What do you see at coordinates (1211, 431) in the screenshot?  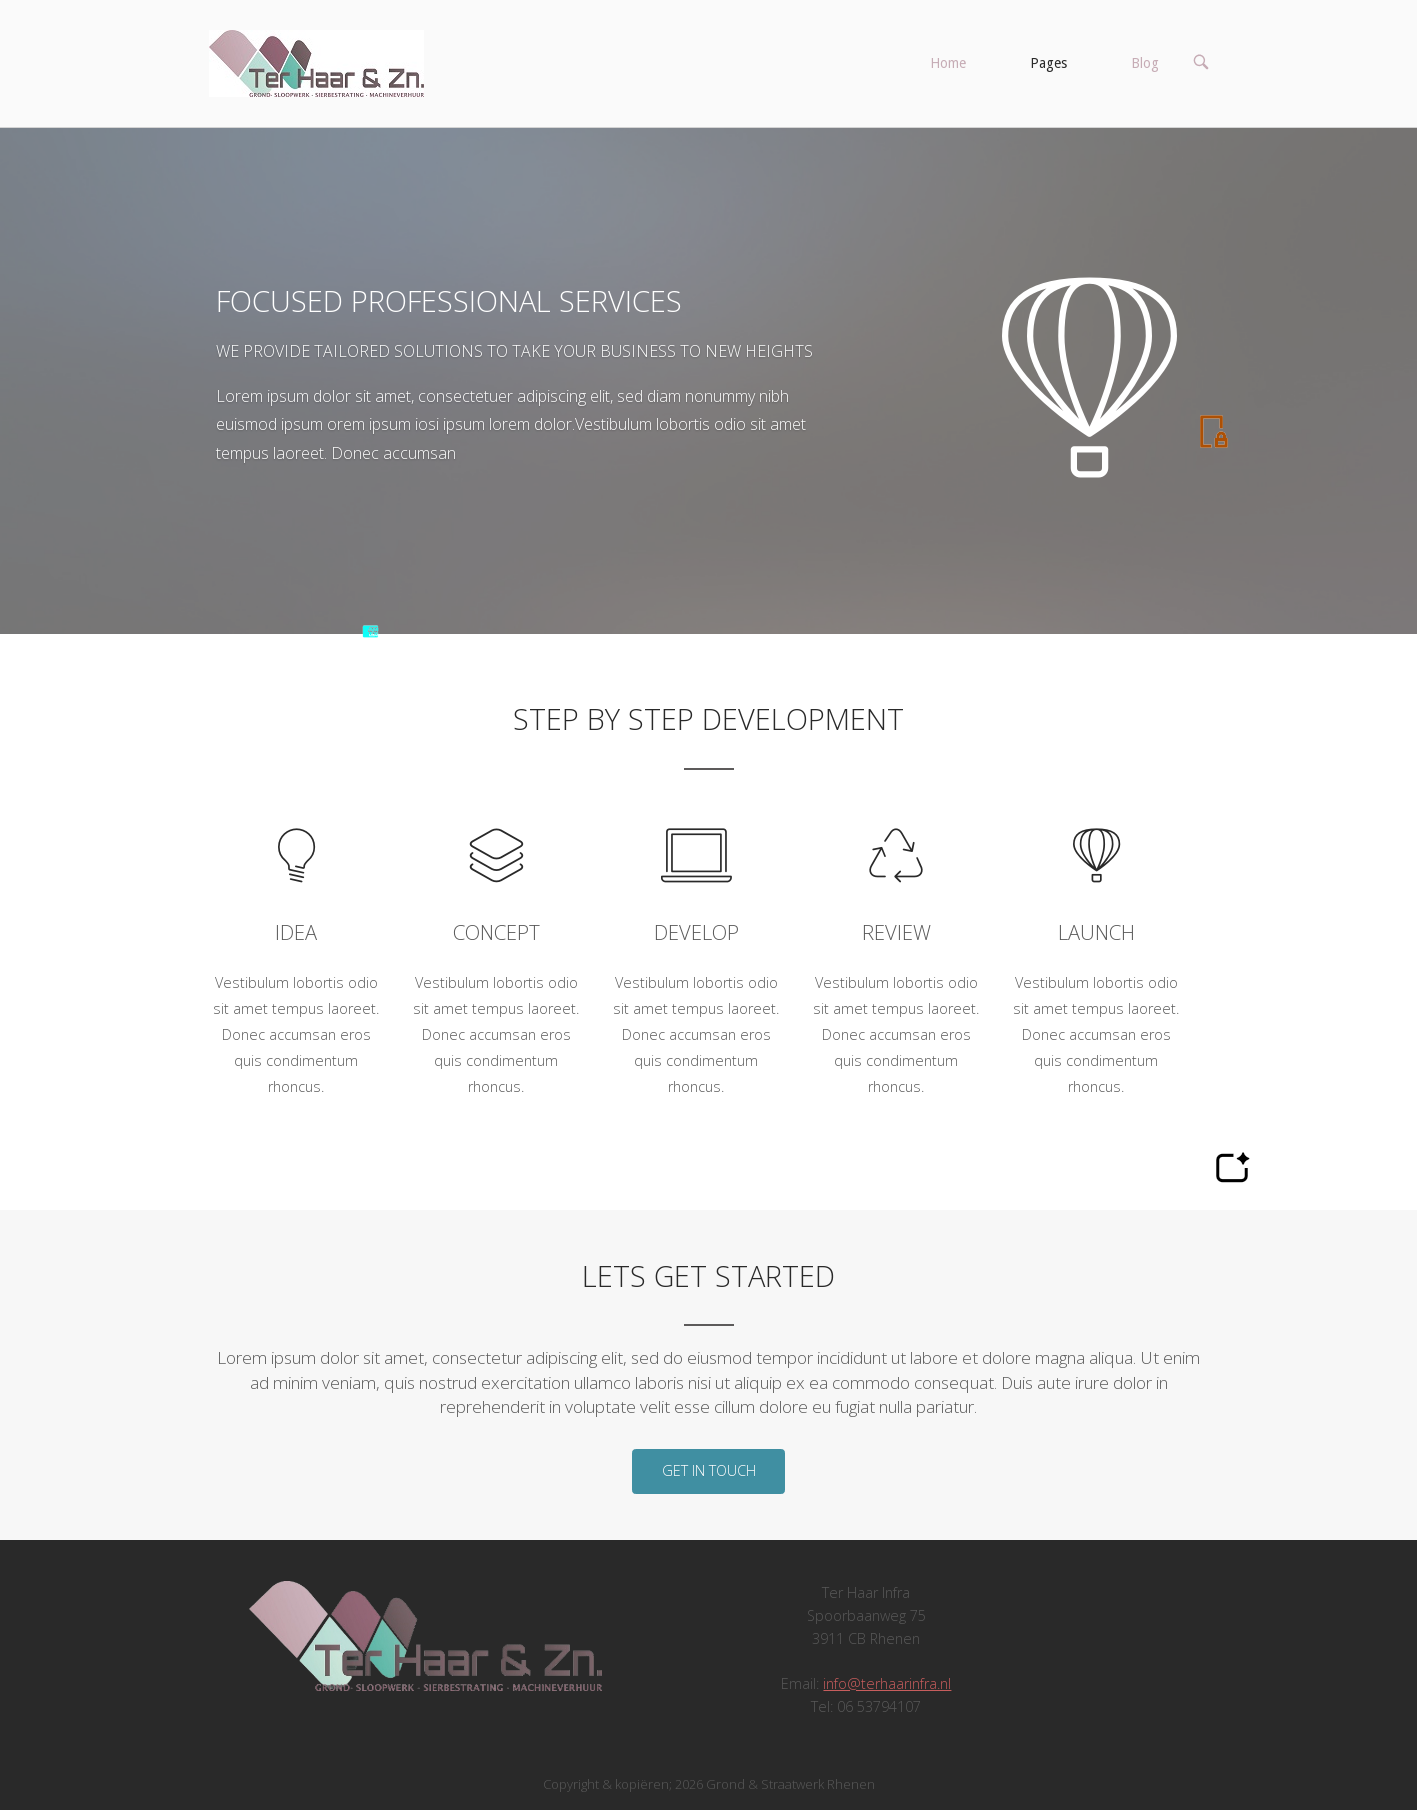 I see `indicates device is locked or secured` at bounding box center [1211, 431].